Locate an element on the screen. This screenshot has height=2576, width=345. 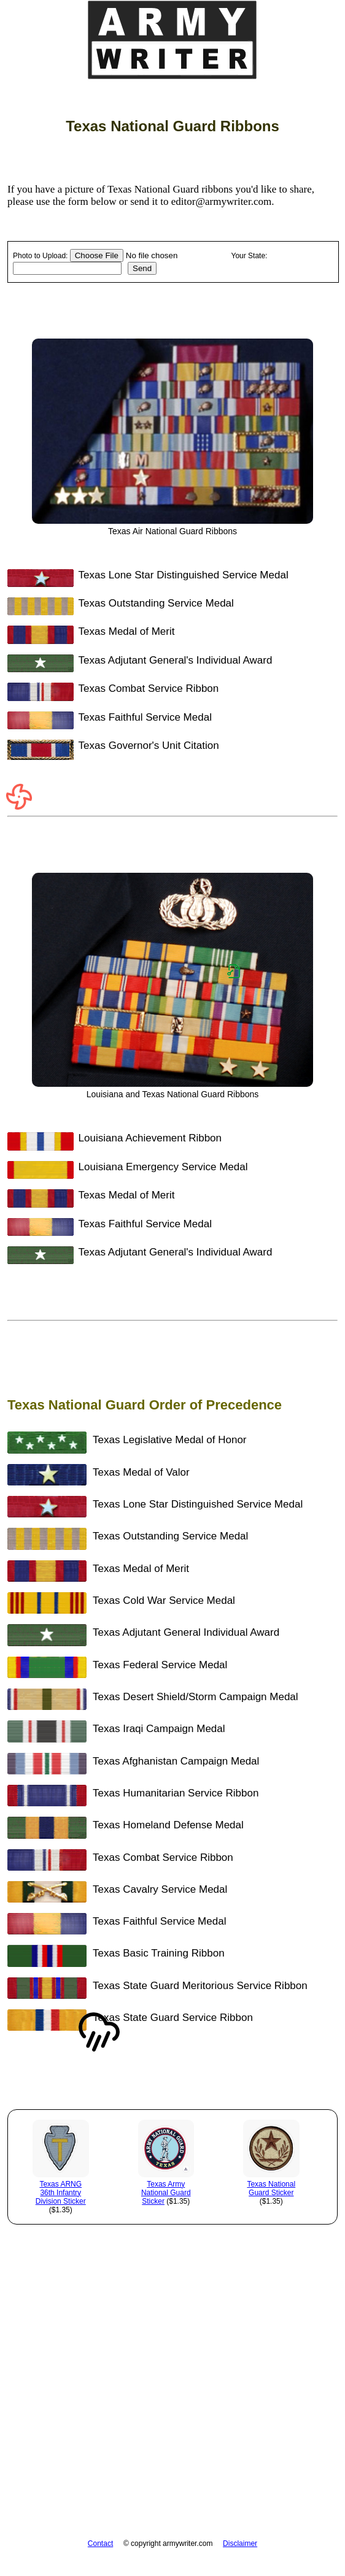
adjust fan or ventilation settings is located at coordinates (19, 797).